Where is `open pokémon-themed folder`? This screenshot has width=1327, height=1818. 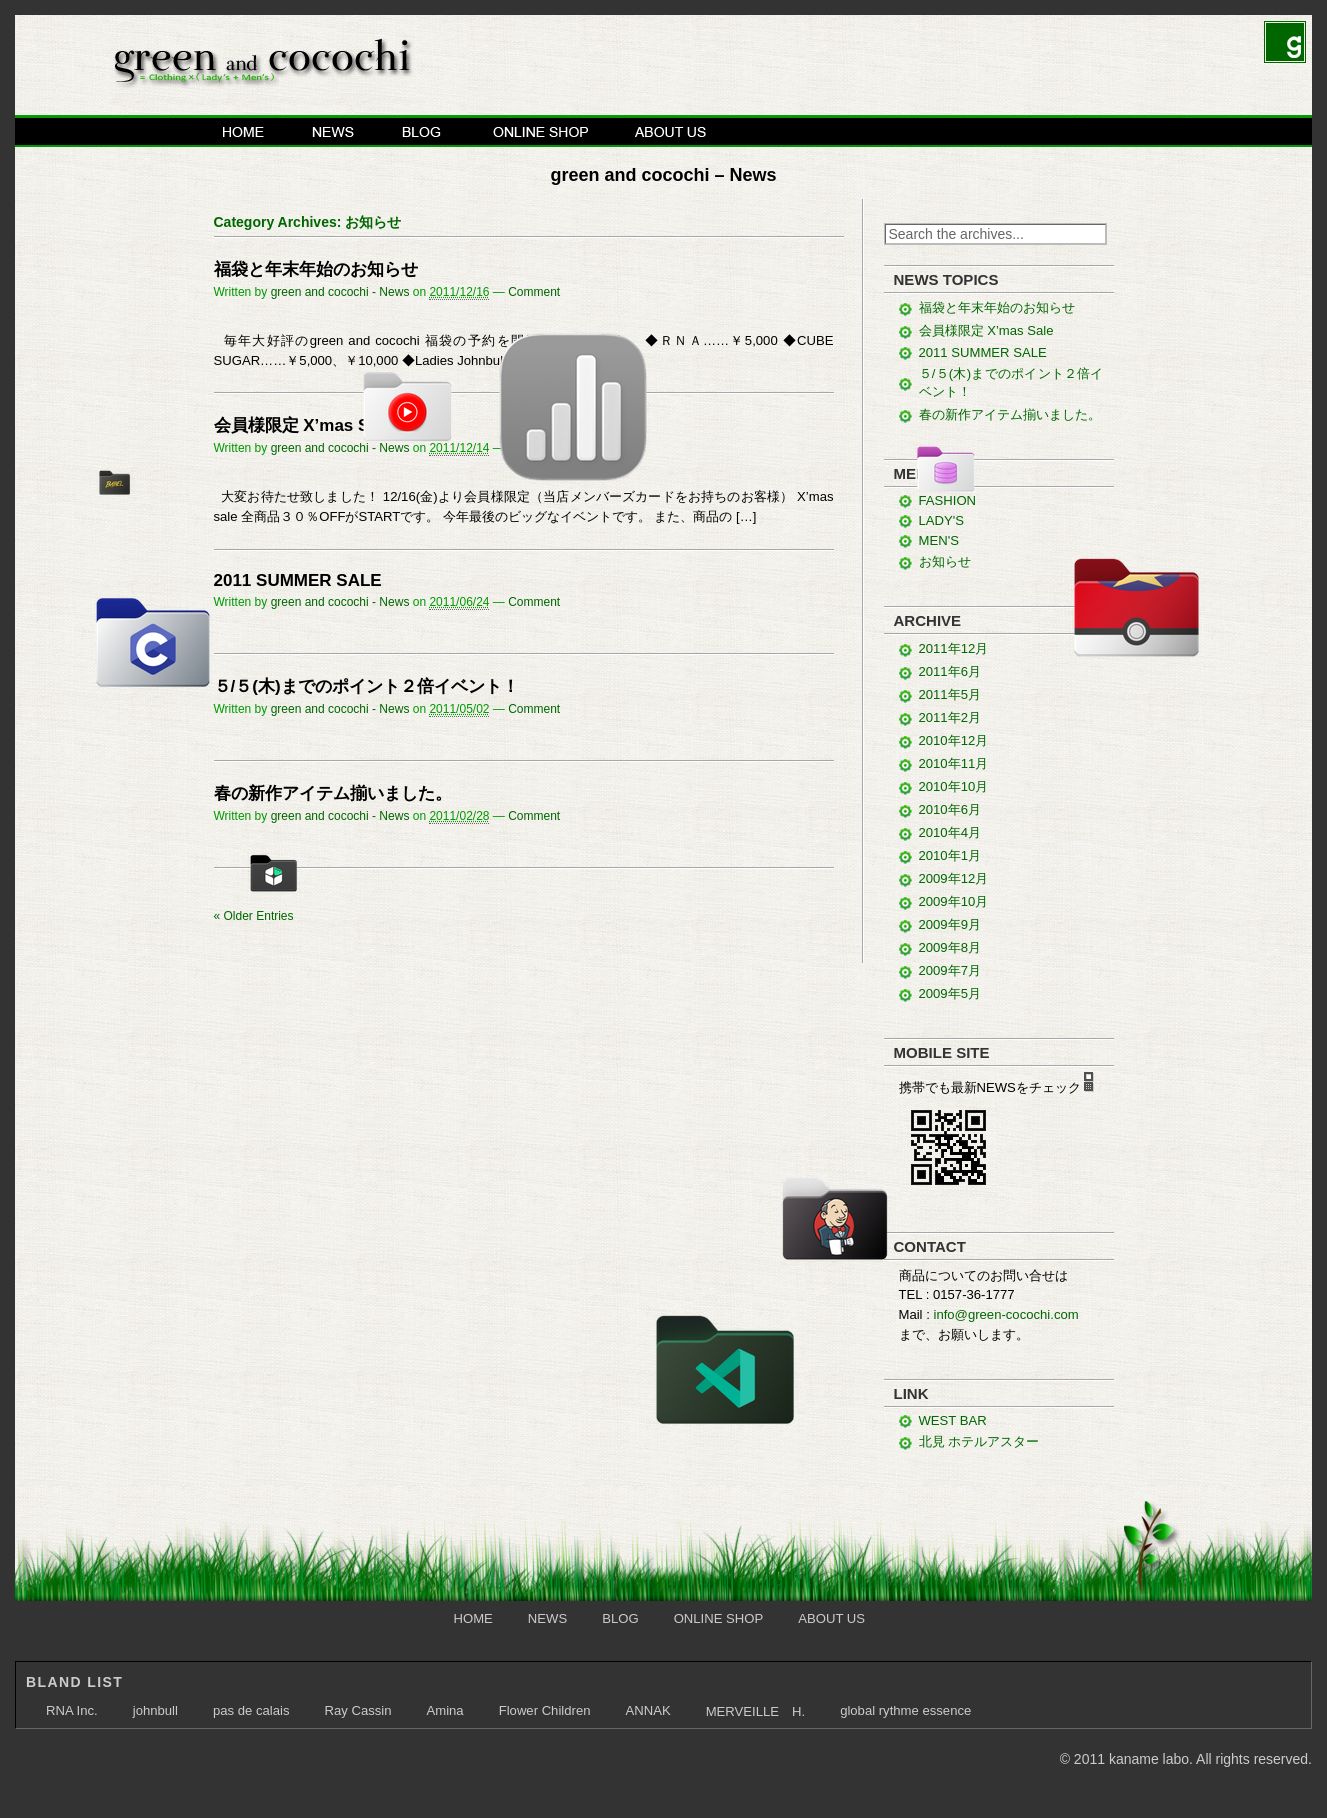
open pokémon-themed folder is located at coordinates (1136, 611).